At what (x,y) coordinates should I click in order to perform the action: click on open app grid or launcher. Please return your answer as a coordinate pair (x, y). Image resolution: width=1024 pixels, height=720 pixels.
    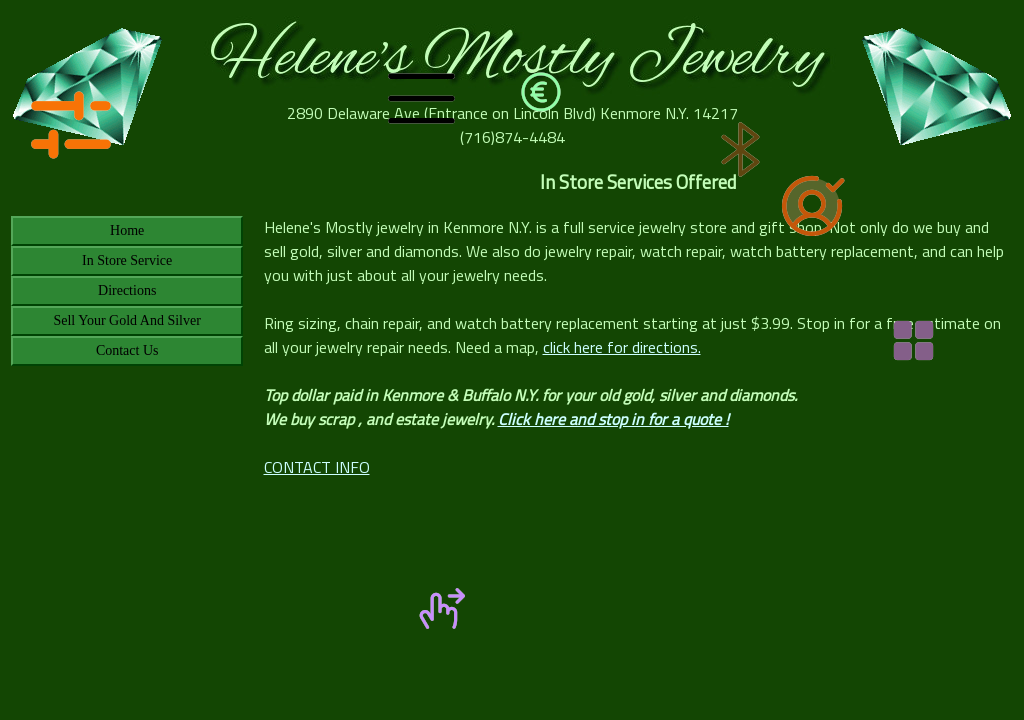
    Looking at the image, I should click on (913, 340).